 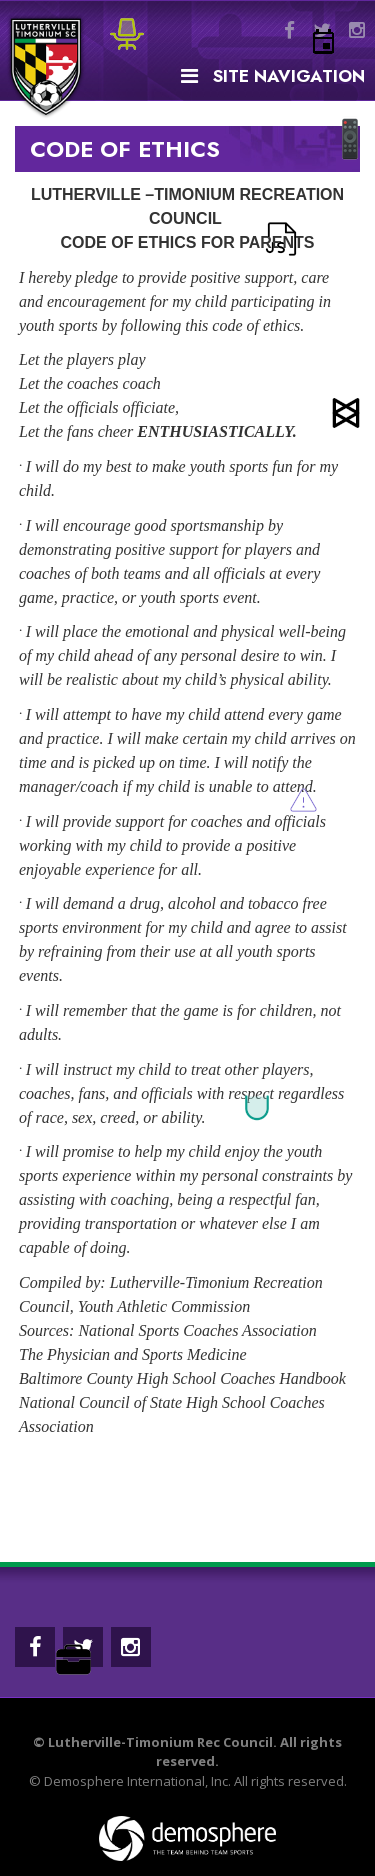 I want to click on view calendar or scheduled events, so click(x=323, y=41).